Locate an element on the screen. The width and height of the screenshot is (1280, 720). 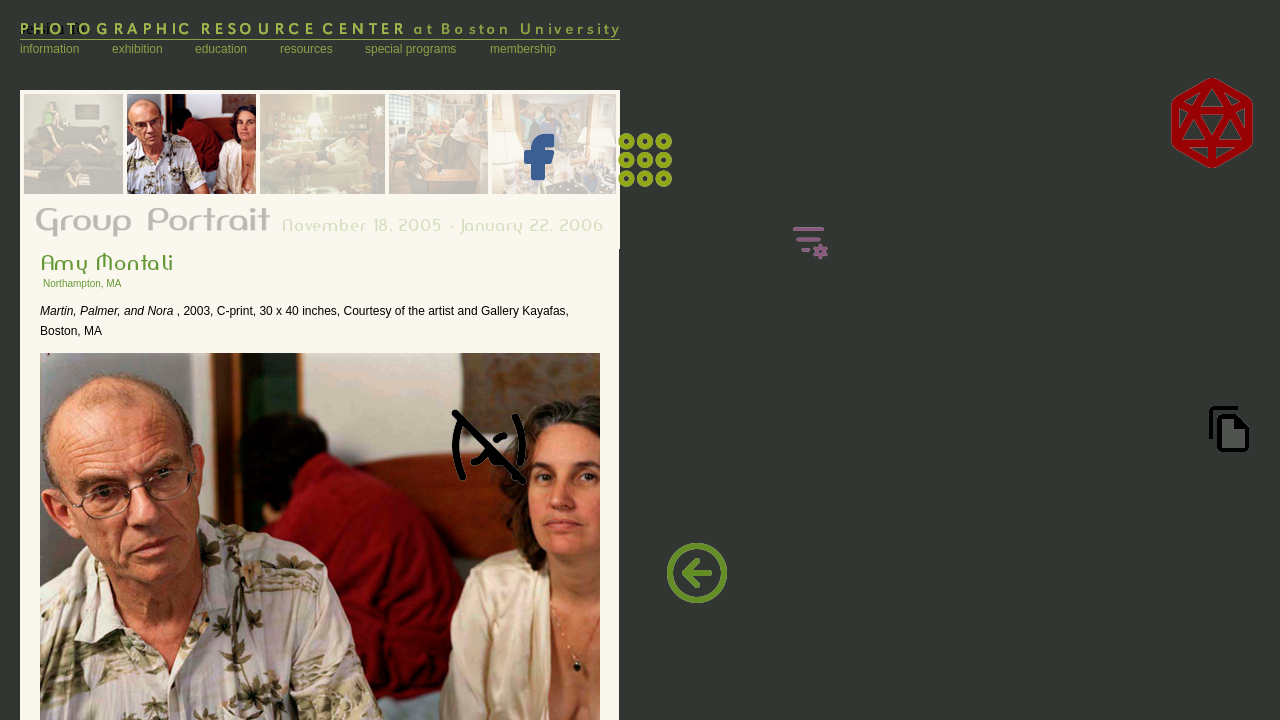
go back to the previous screen is located at coordinates (697, 573).